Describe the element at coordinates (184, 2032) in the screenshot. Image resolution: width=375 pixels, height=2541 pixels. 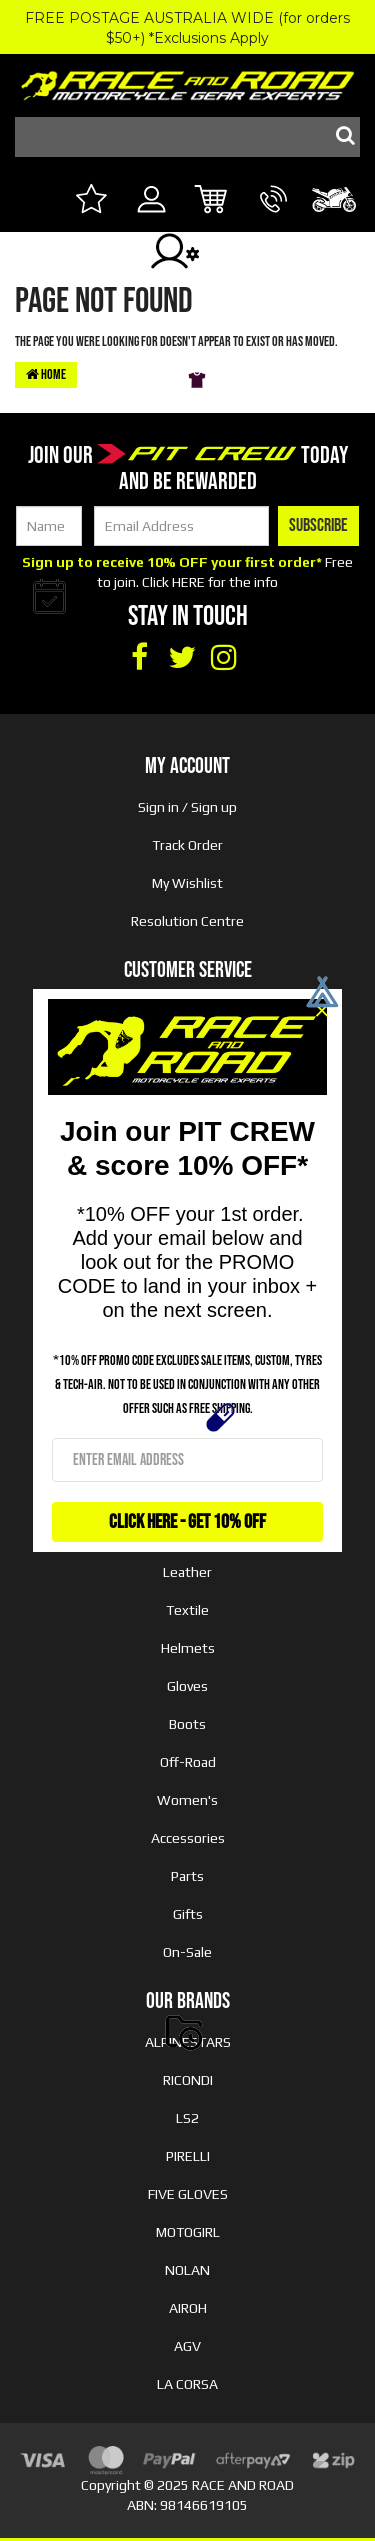
I see `view file history or recent activity` at that location.